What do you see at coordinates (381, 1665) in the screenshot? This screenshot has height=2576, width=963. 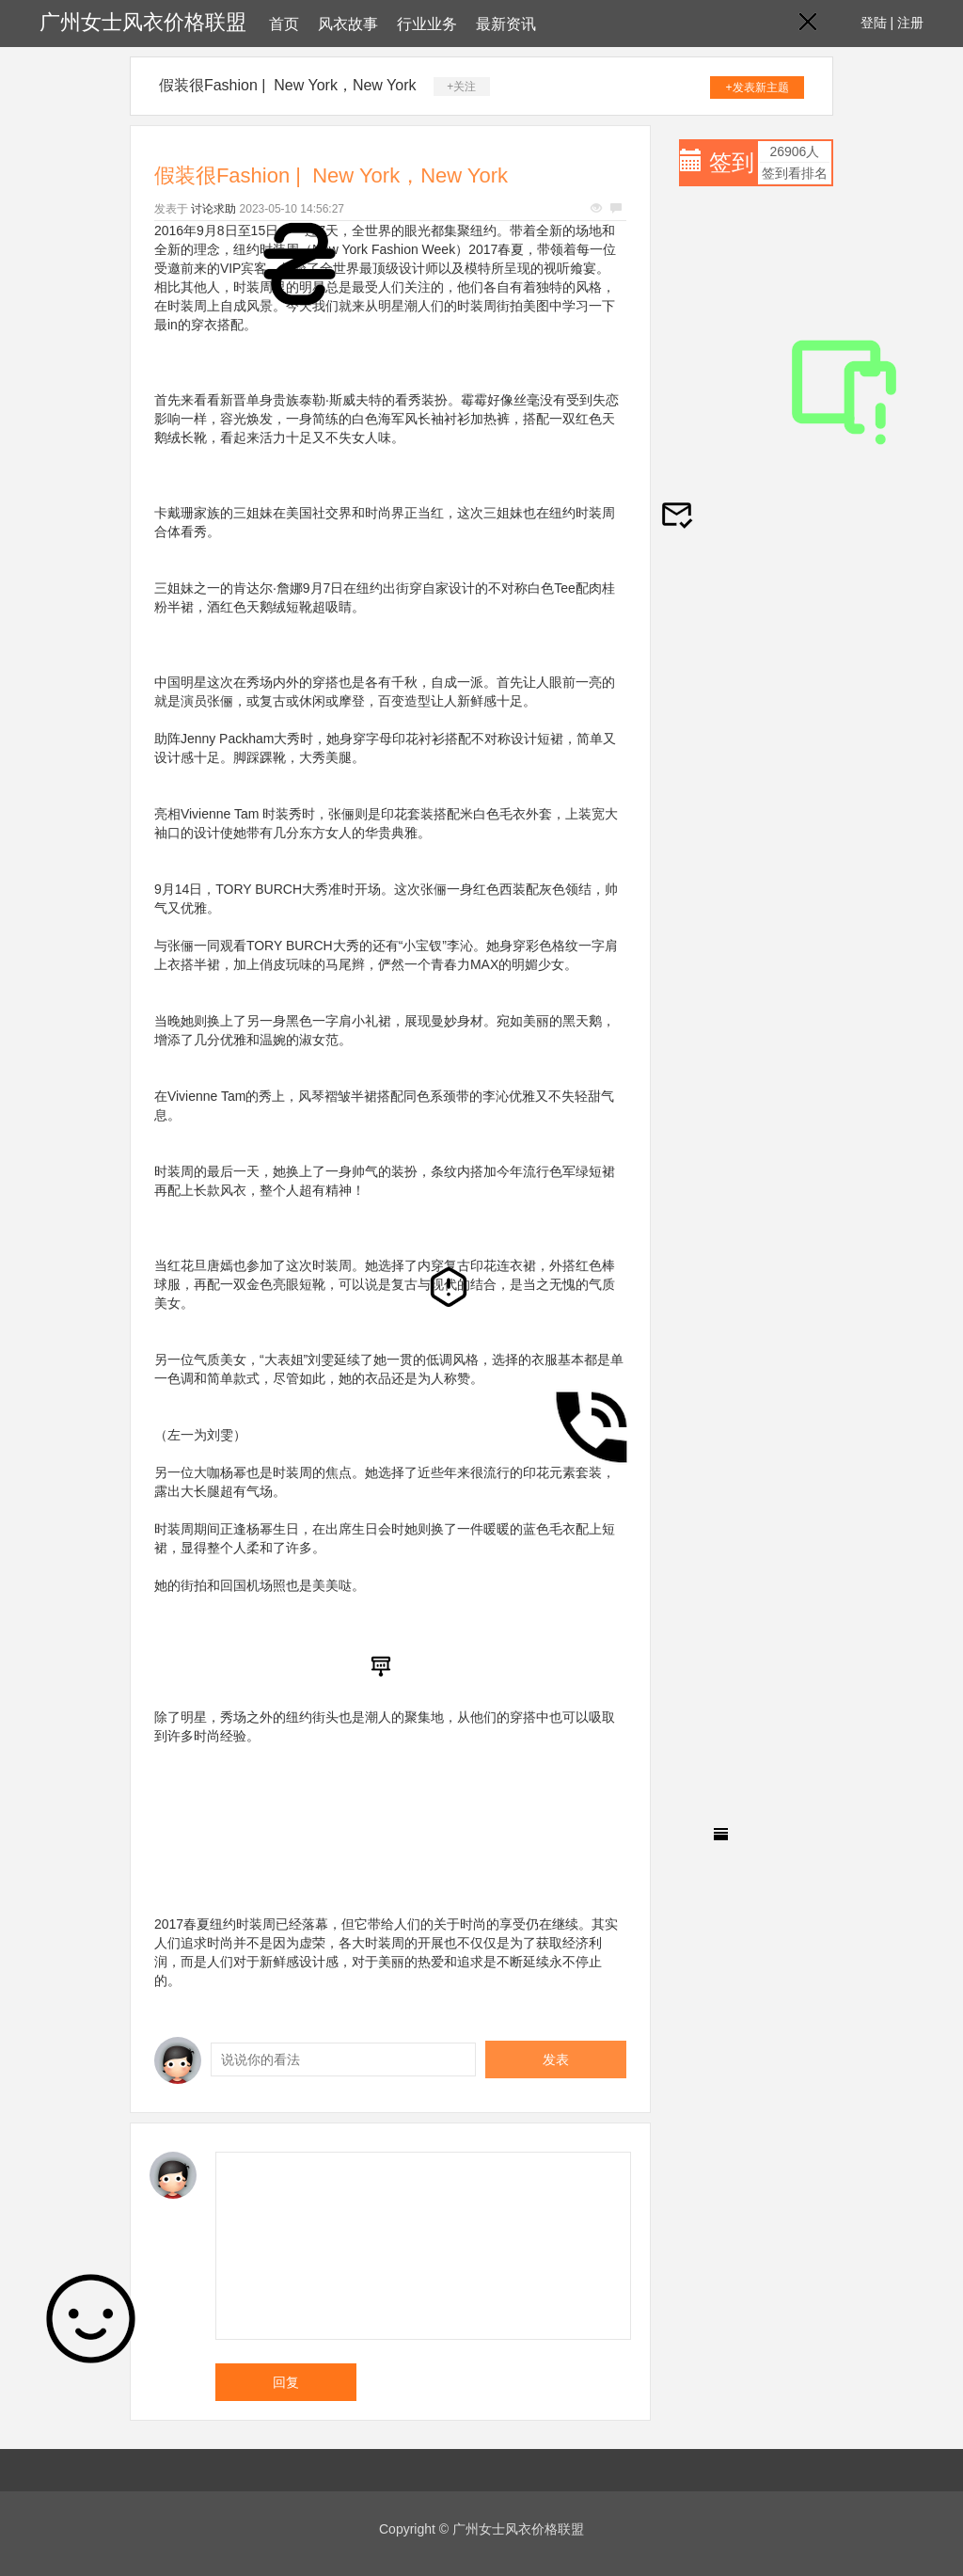 I see `view presentation with charts` at bounding box center [381, 1665].